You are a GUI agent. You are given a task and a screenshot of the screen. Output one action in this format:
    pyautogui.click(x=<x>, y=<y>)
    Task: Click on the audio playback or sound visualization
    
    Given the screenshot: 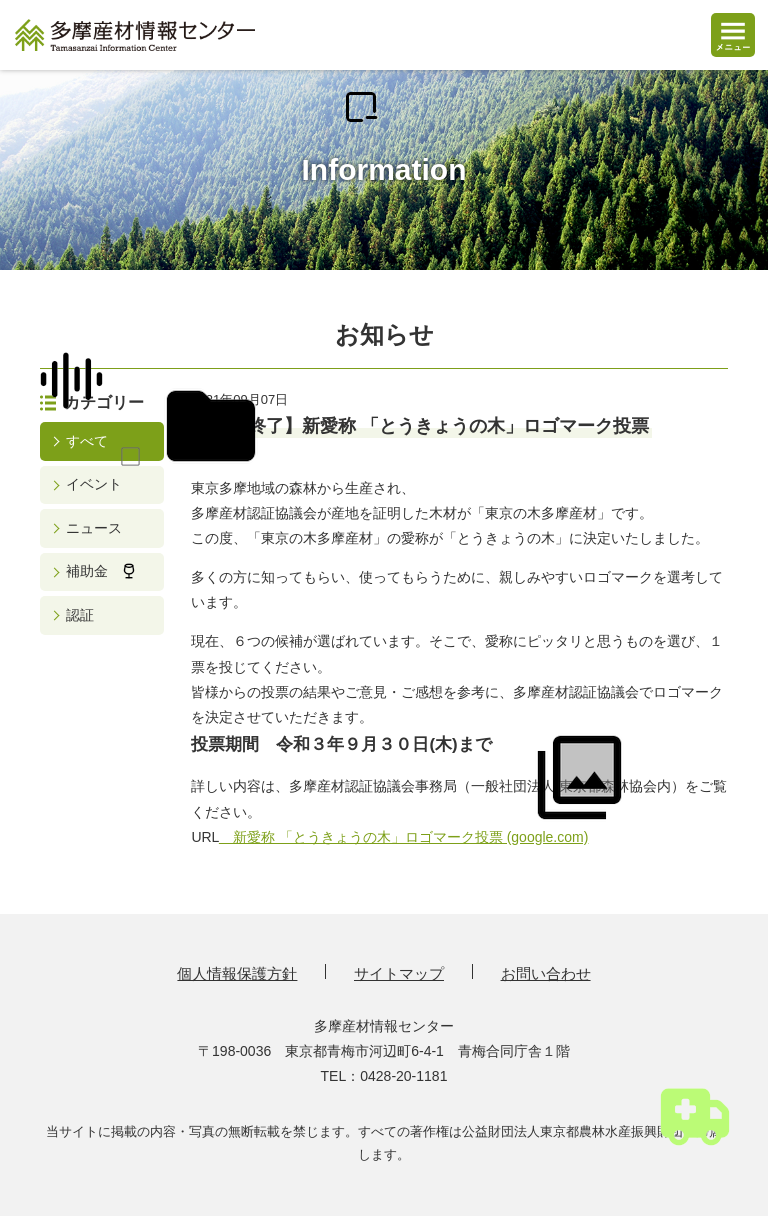 What is the action you would take?
    pyautogui.click(x=71, y=380)
    